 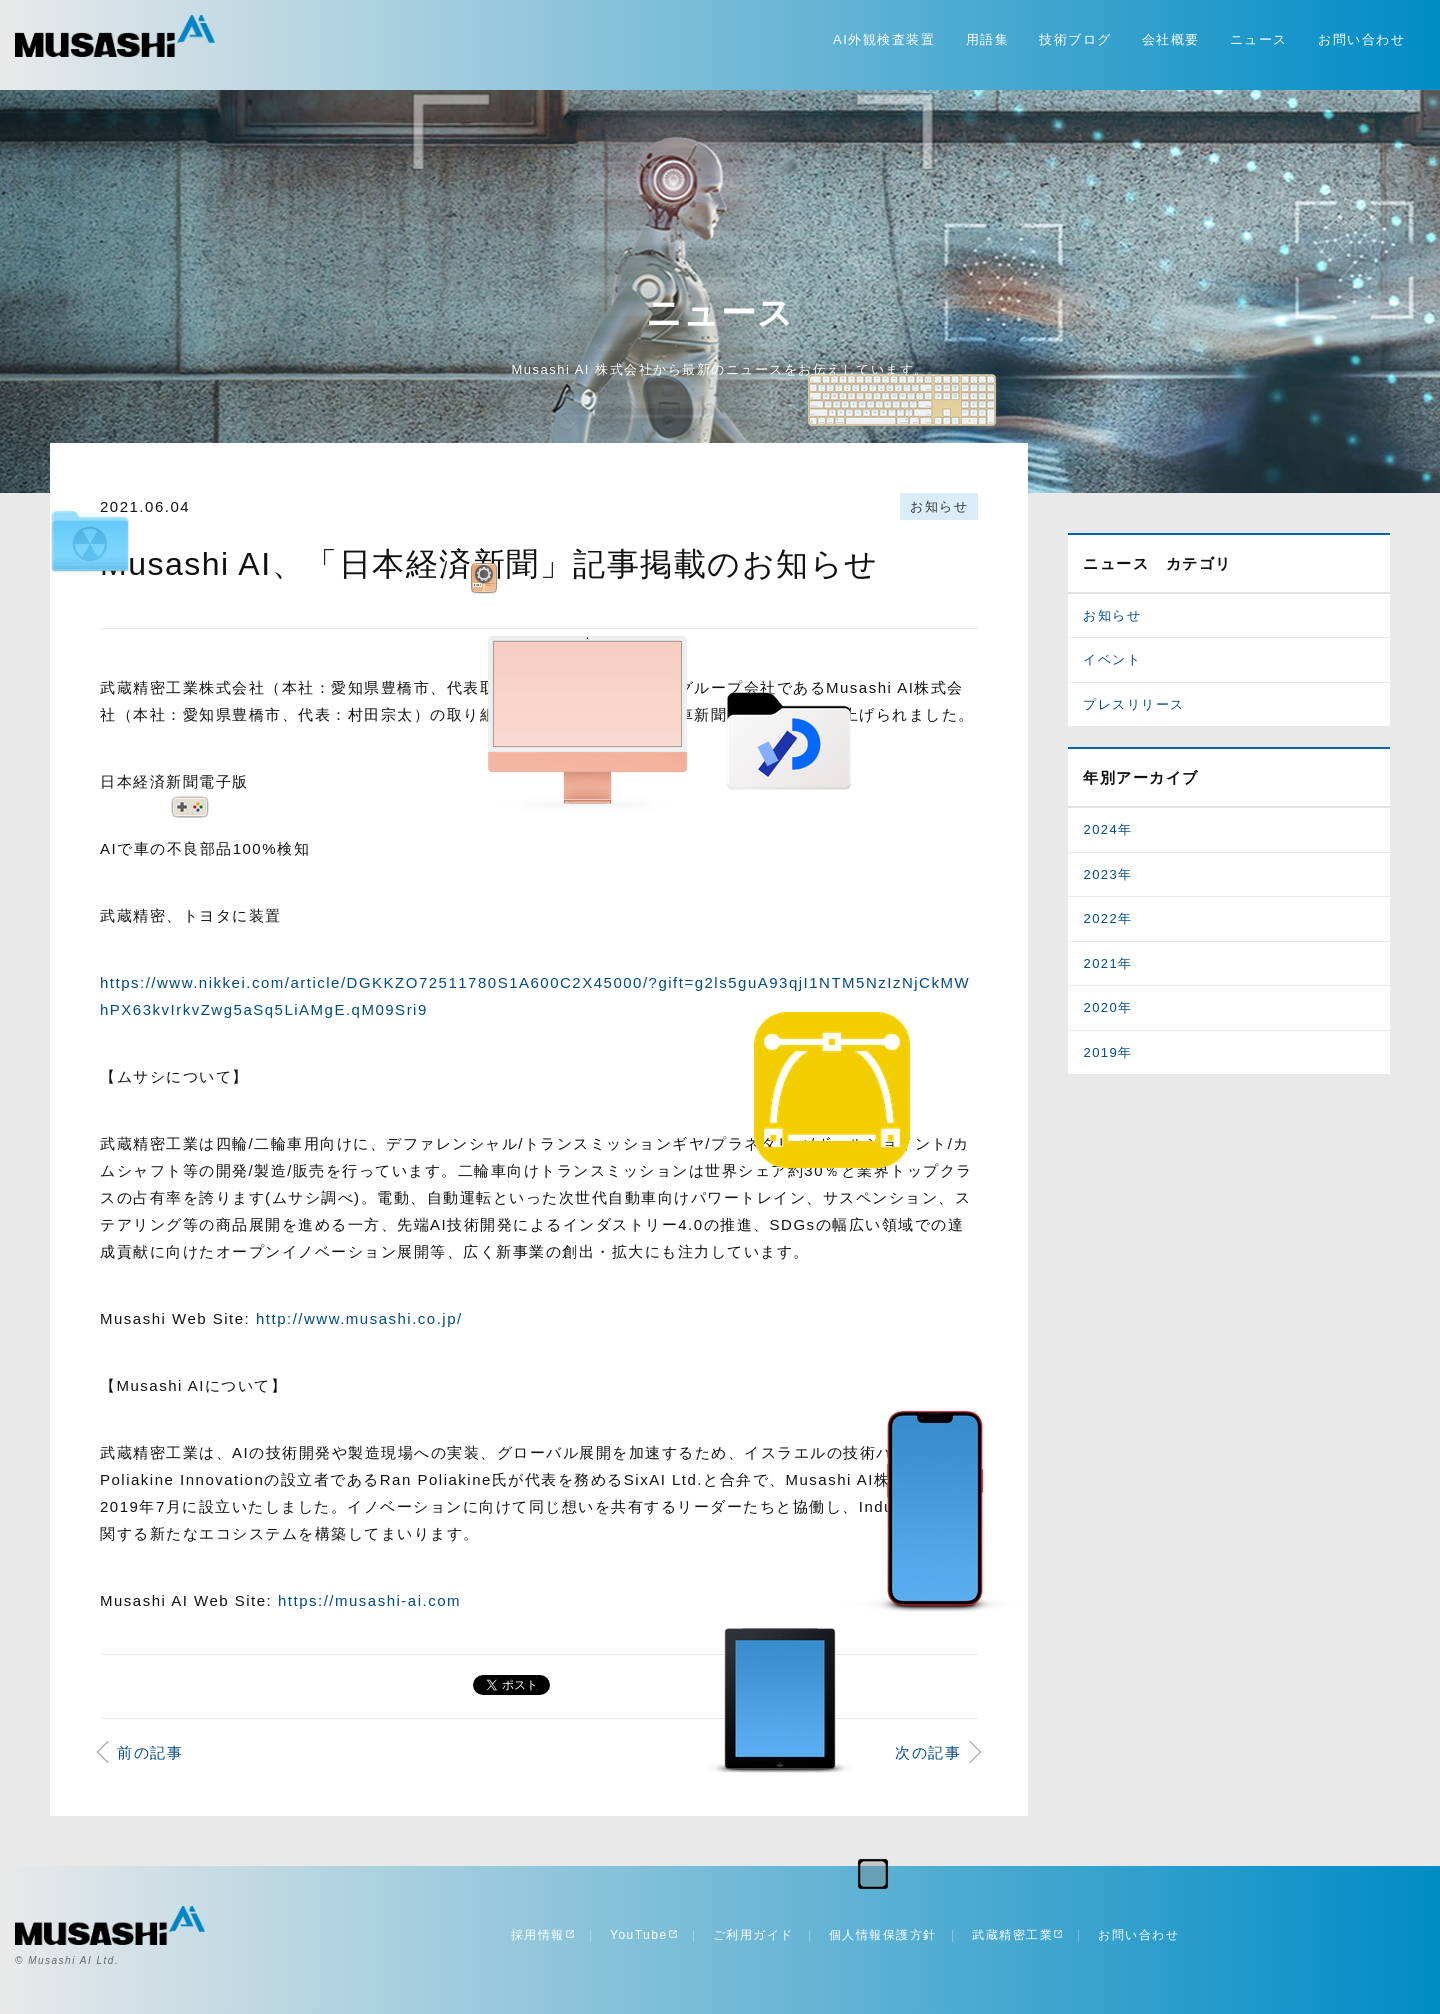 What do you see at coordinates (832, 1090) in the screenshot?
I see `access shape style library in iMovie` at bounding box center [832, 1090].